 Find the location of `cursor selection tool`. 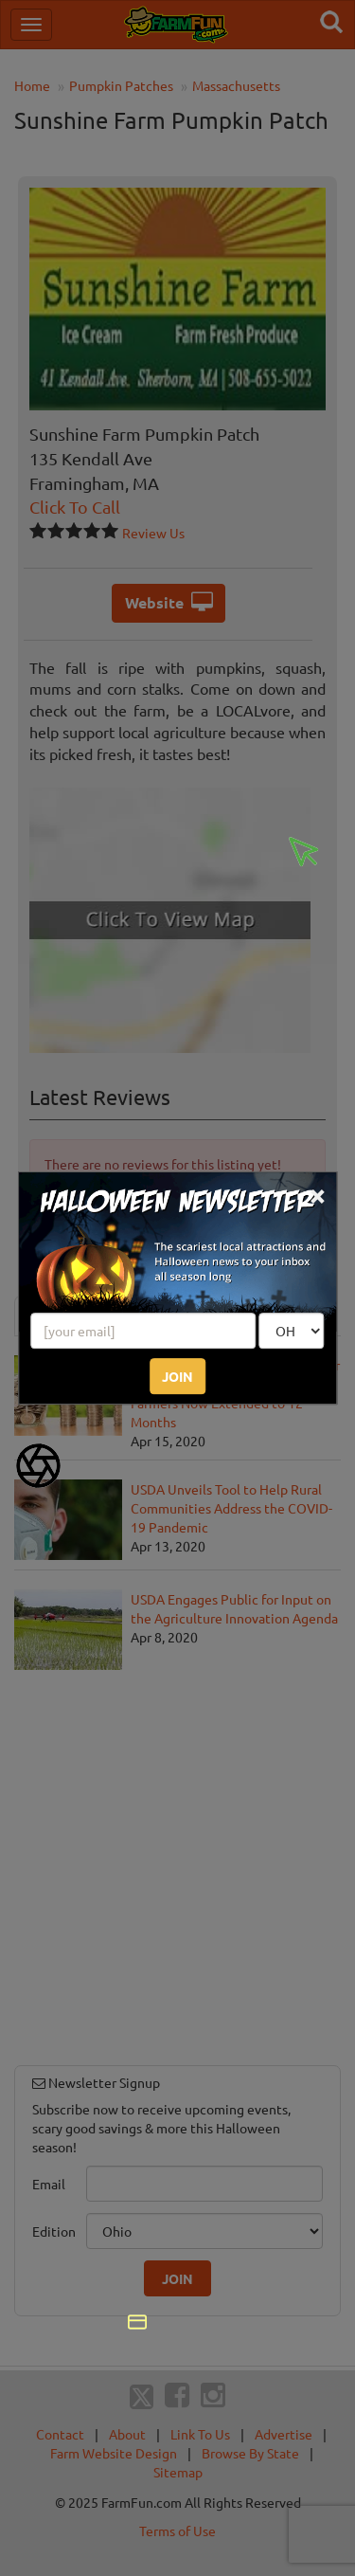

cursor selection tool is located at coordinates (304, 852).